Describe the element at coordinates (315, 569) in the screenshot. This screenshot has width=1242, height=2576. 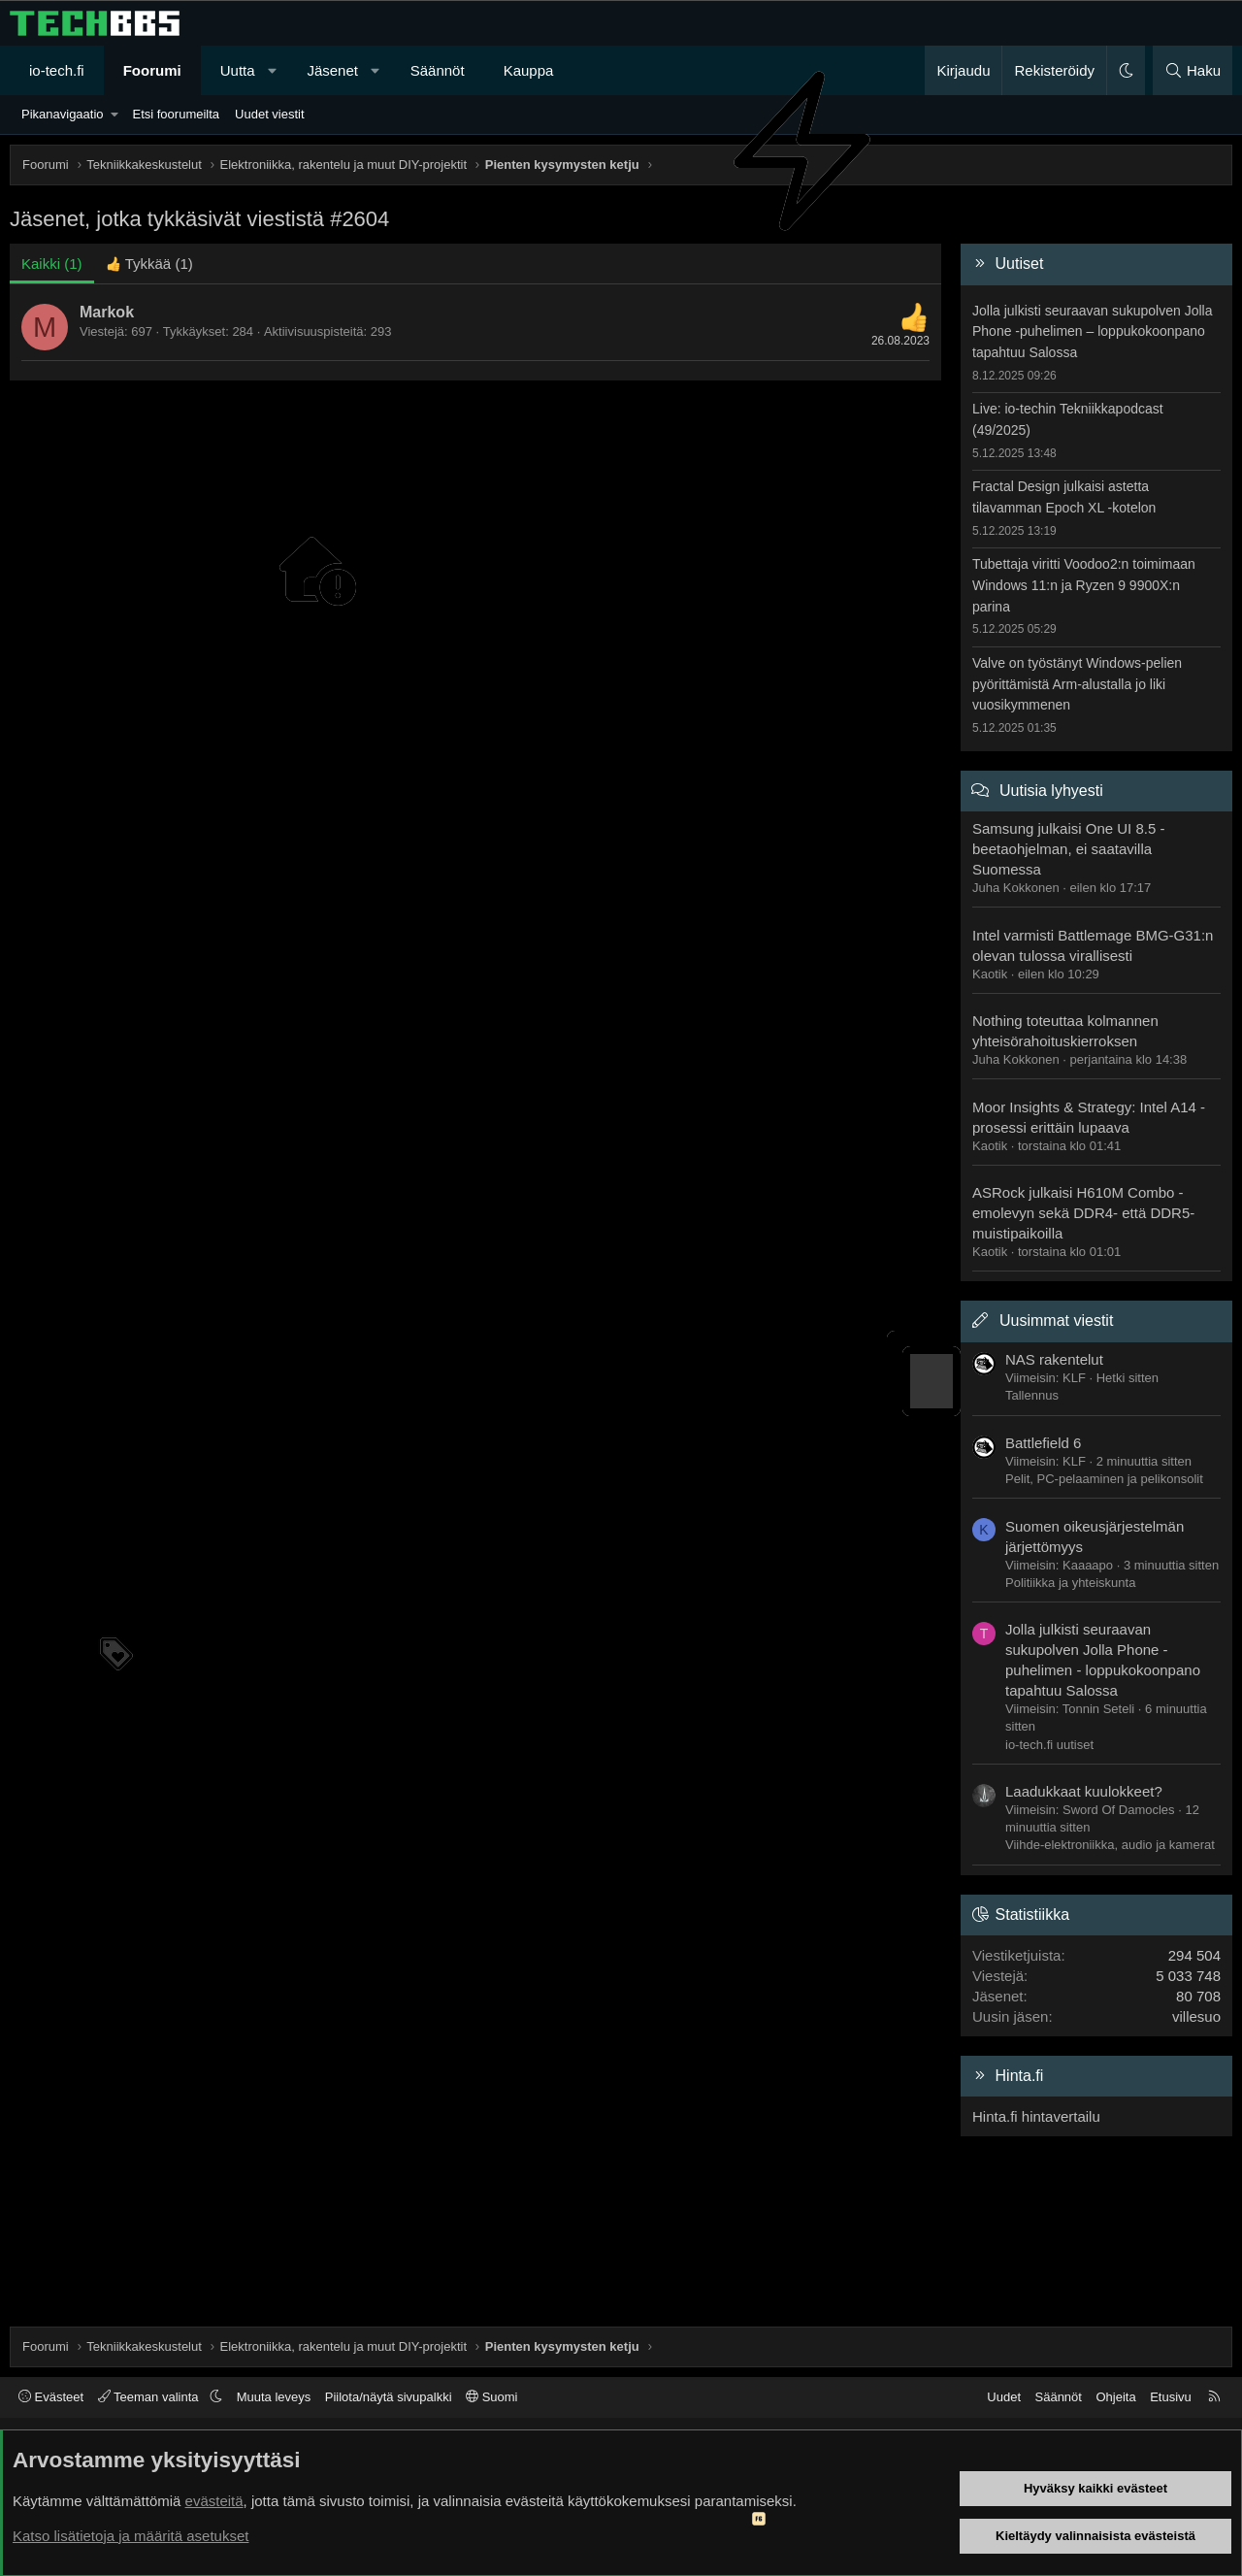
I see `home alert or warning notification` at that location.